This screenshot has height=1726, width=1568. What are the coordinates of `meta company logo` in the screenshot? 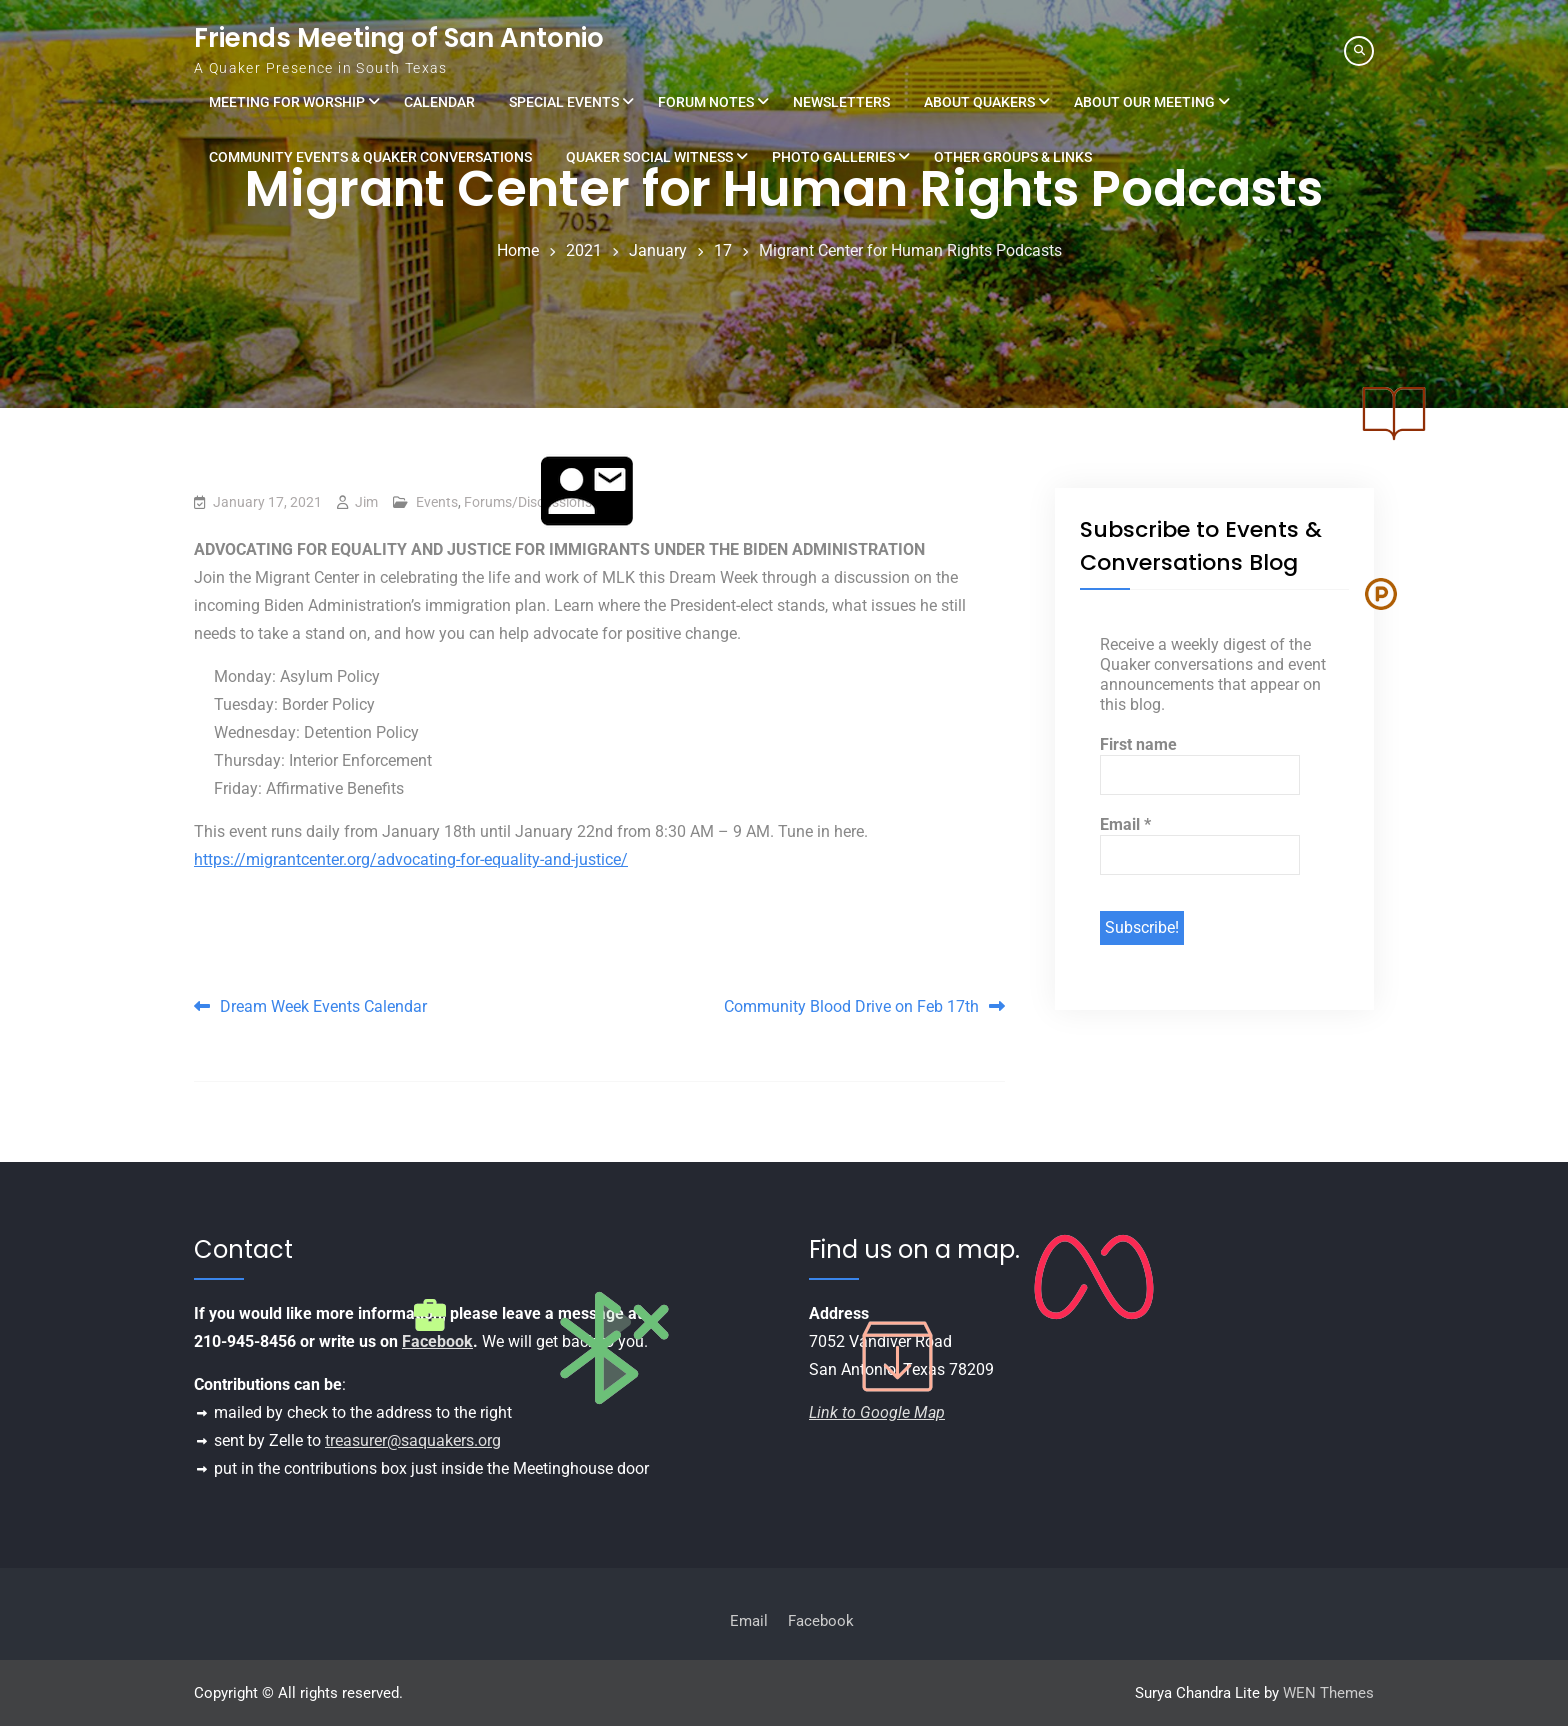 It's located at (1094, 1277).